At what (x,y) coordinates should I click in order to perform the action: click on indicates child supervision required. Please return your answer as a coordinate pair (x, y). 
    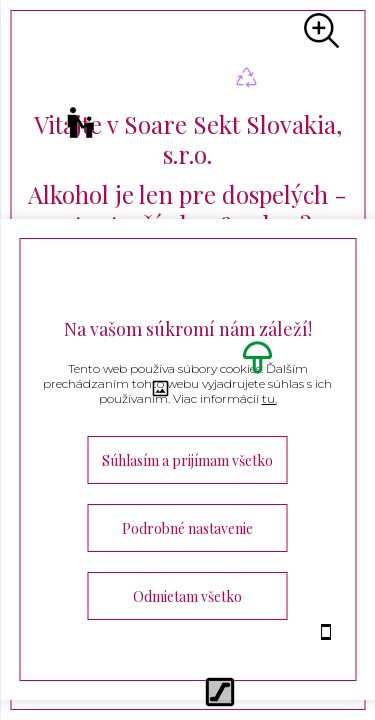
    Looking at the image, I should click on (81, 122).